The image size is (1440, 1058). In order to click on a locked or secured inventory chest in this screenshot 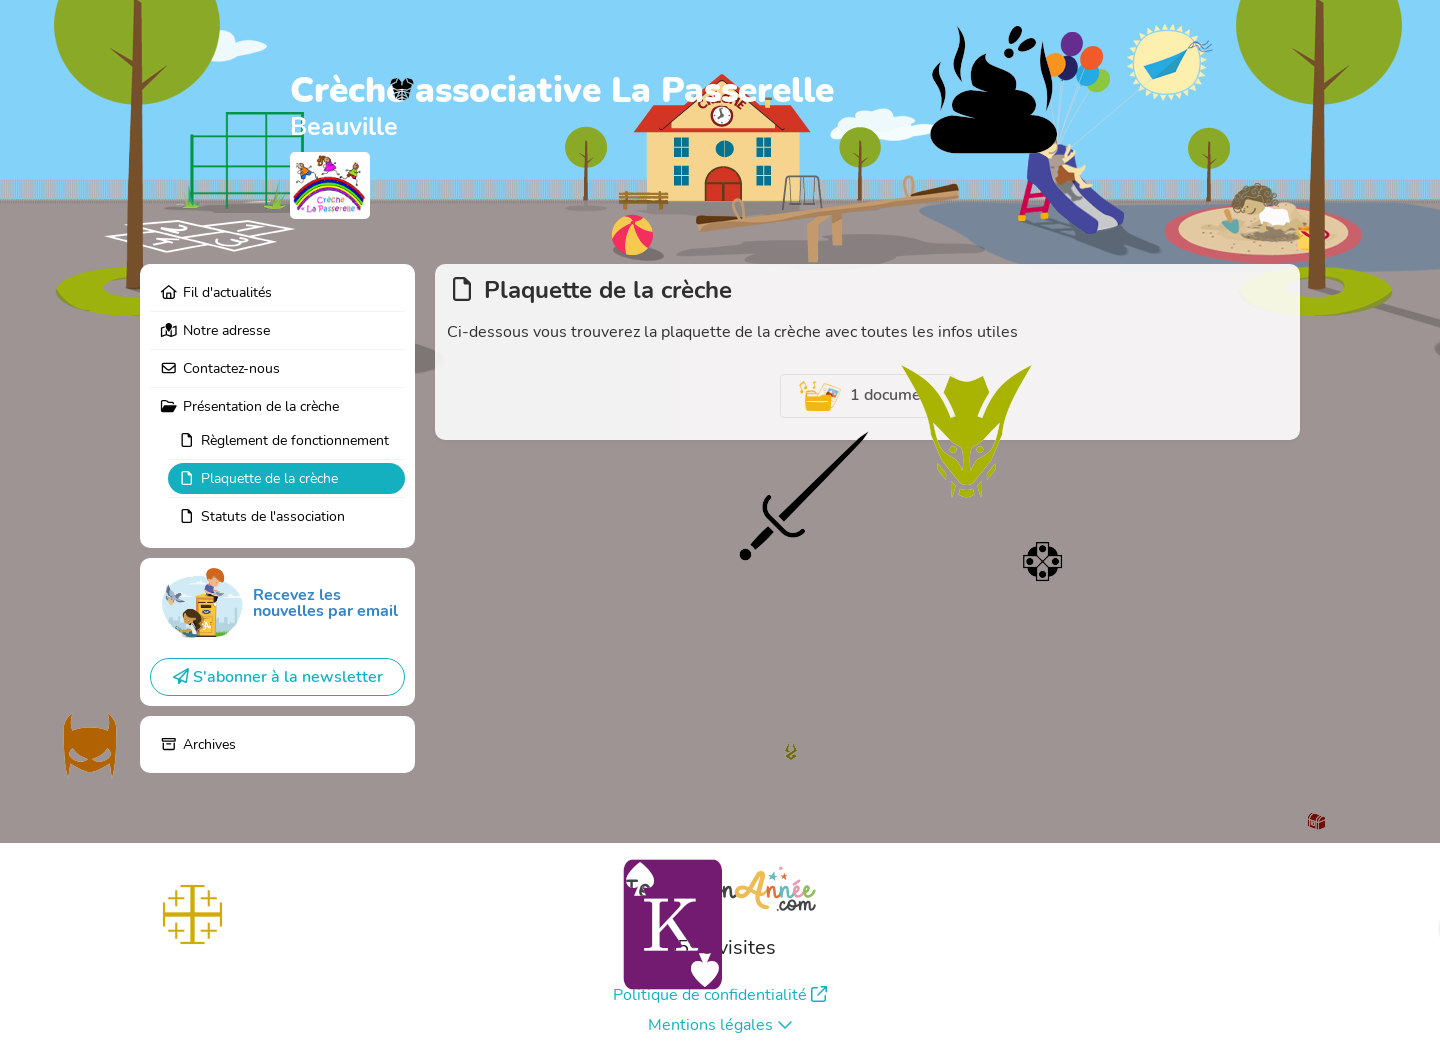, I will do `click(1316, 821)`.